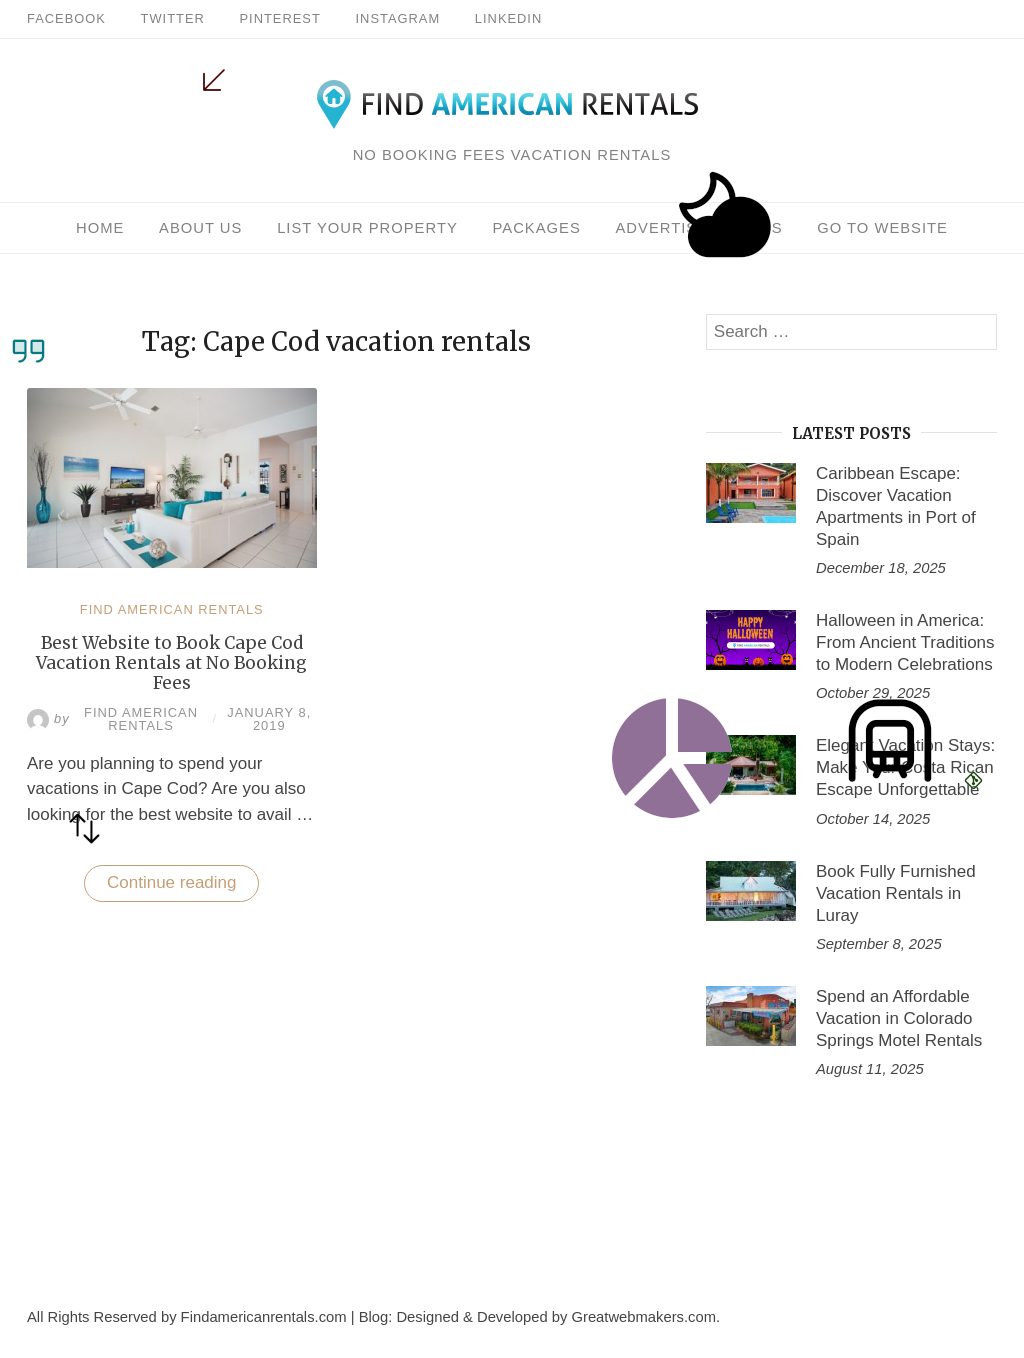 The width and height of the screenshot is (1024, 1358). I want to click on access subway or metro transit information, so click(890, 744).